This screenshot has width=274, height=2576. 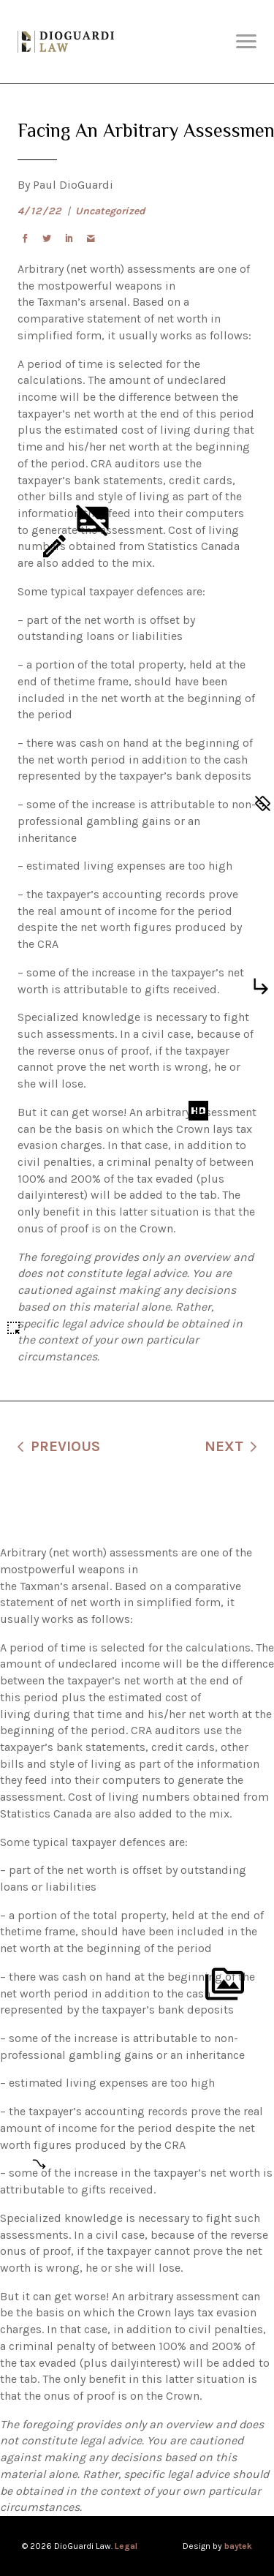 I want to click on access photo and media library, so click(x=224, y=1984).